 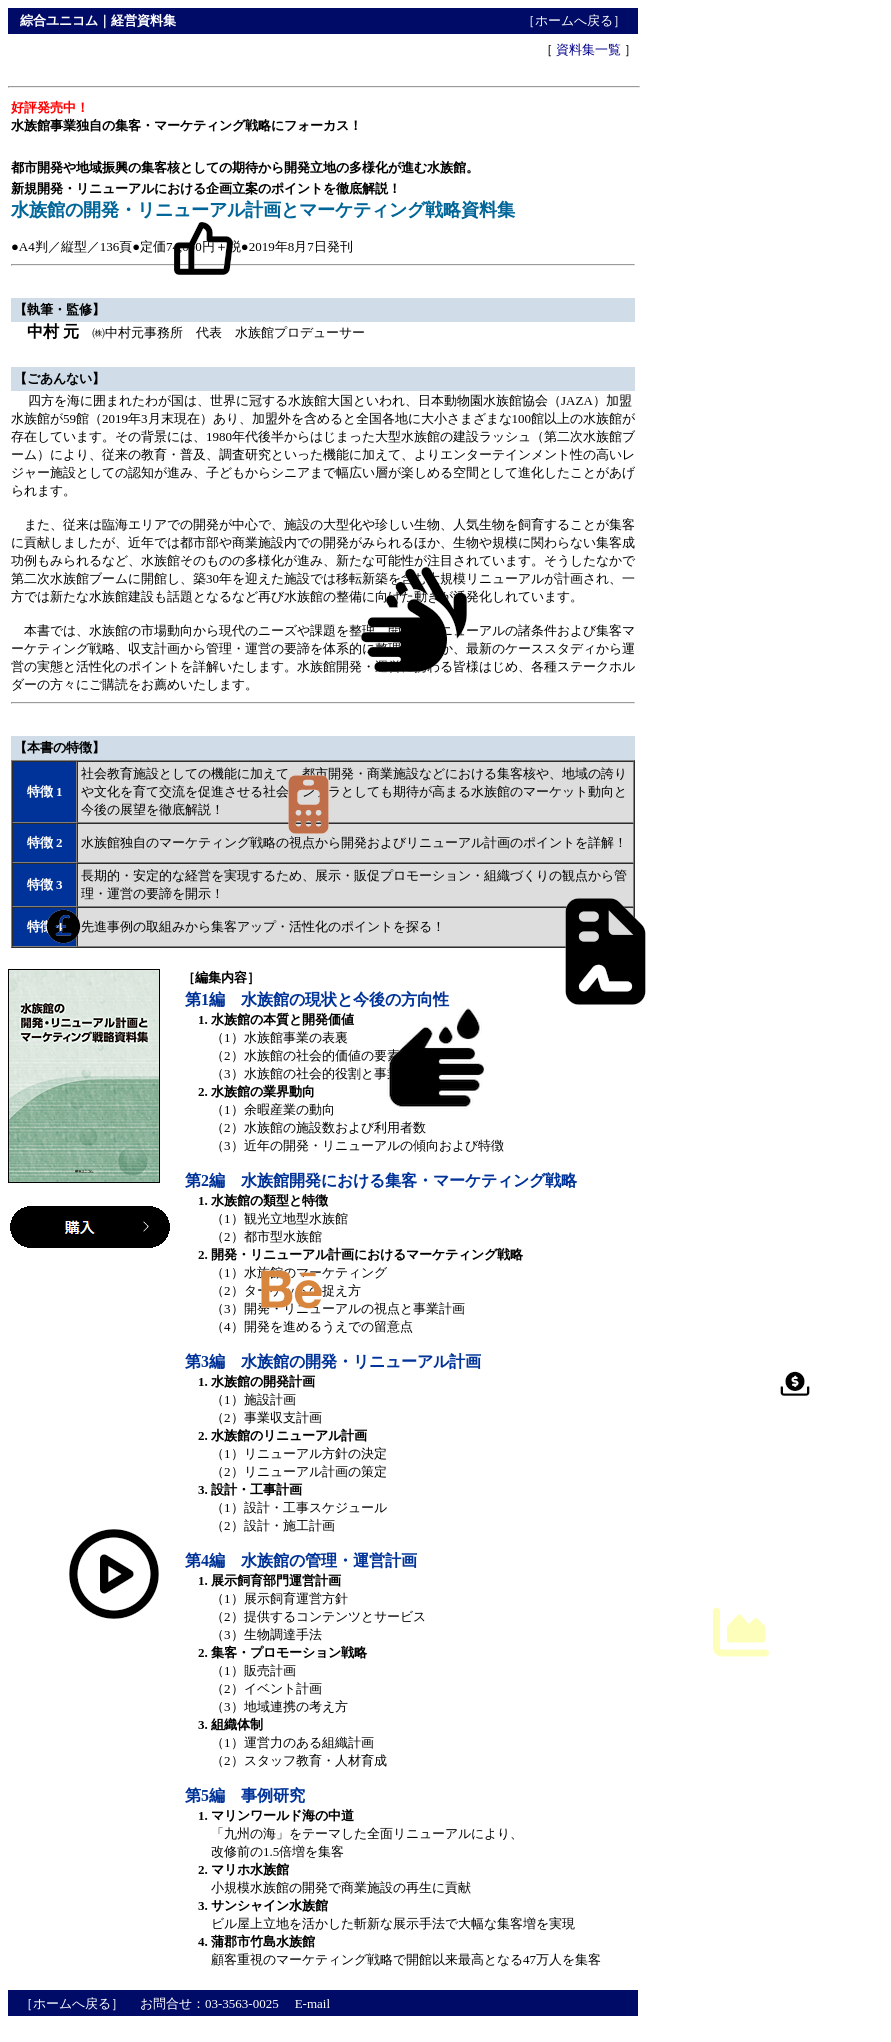 What do you see at coordinates (795, 1383) in the screenshot?
I see `make a donation` at bounding box center [795, 1383].